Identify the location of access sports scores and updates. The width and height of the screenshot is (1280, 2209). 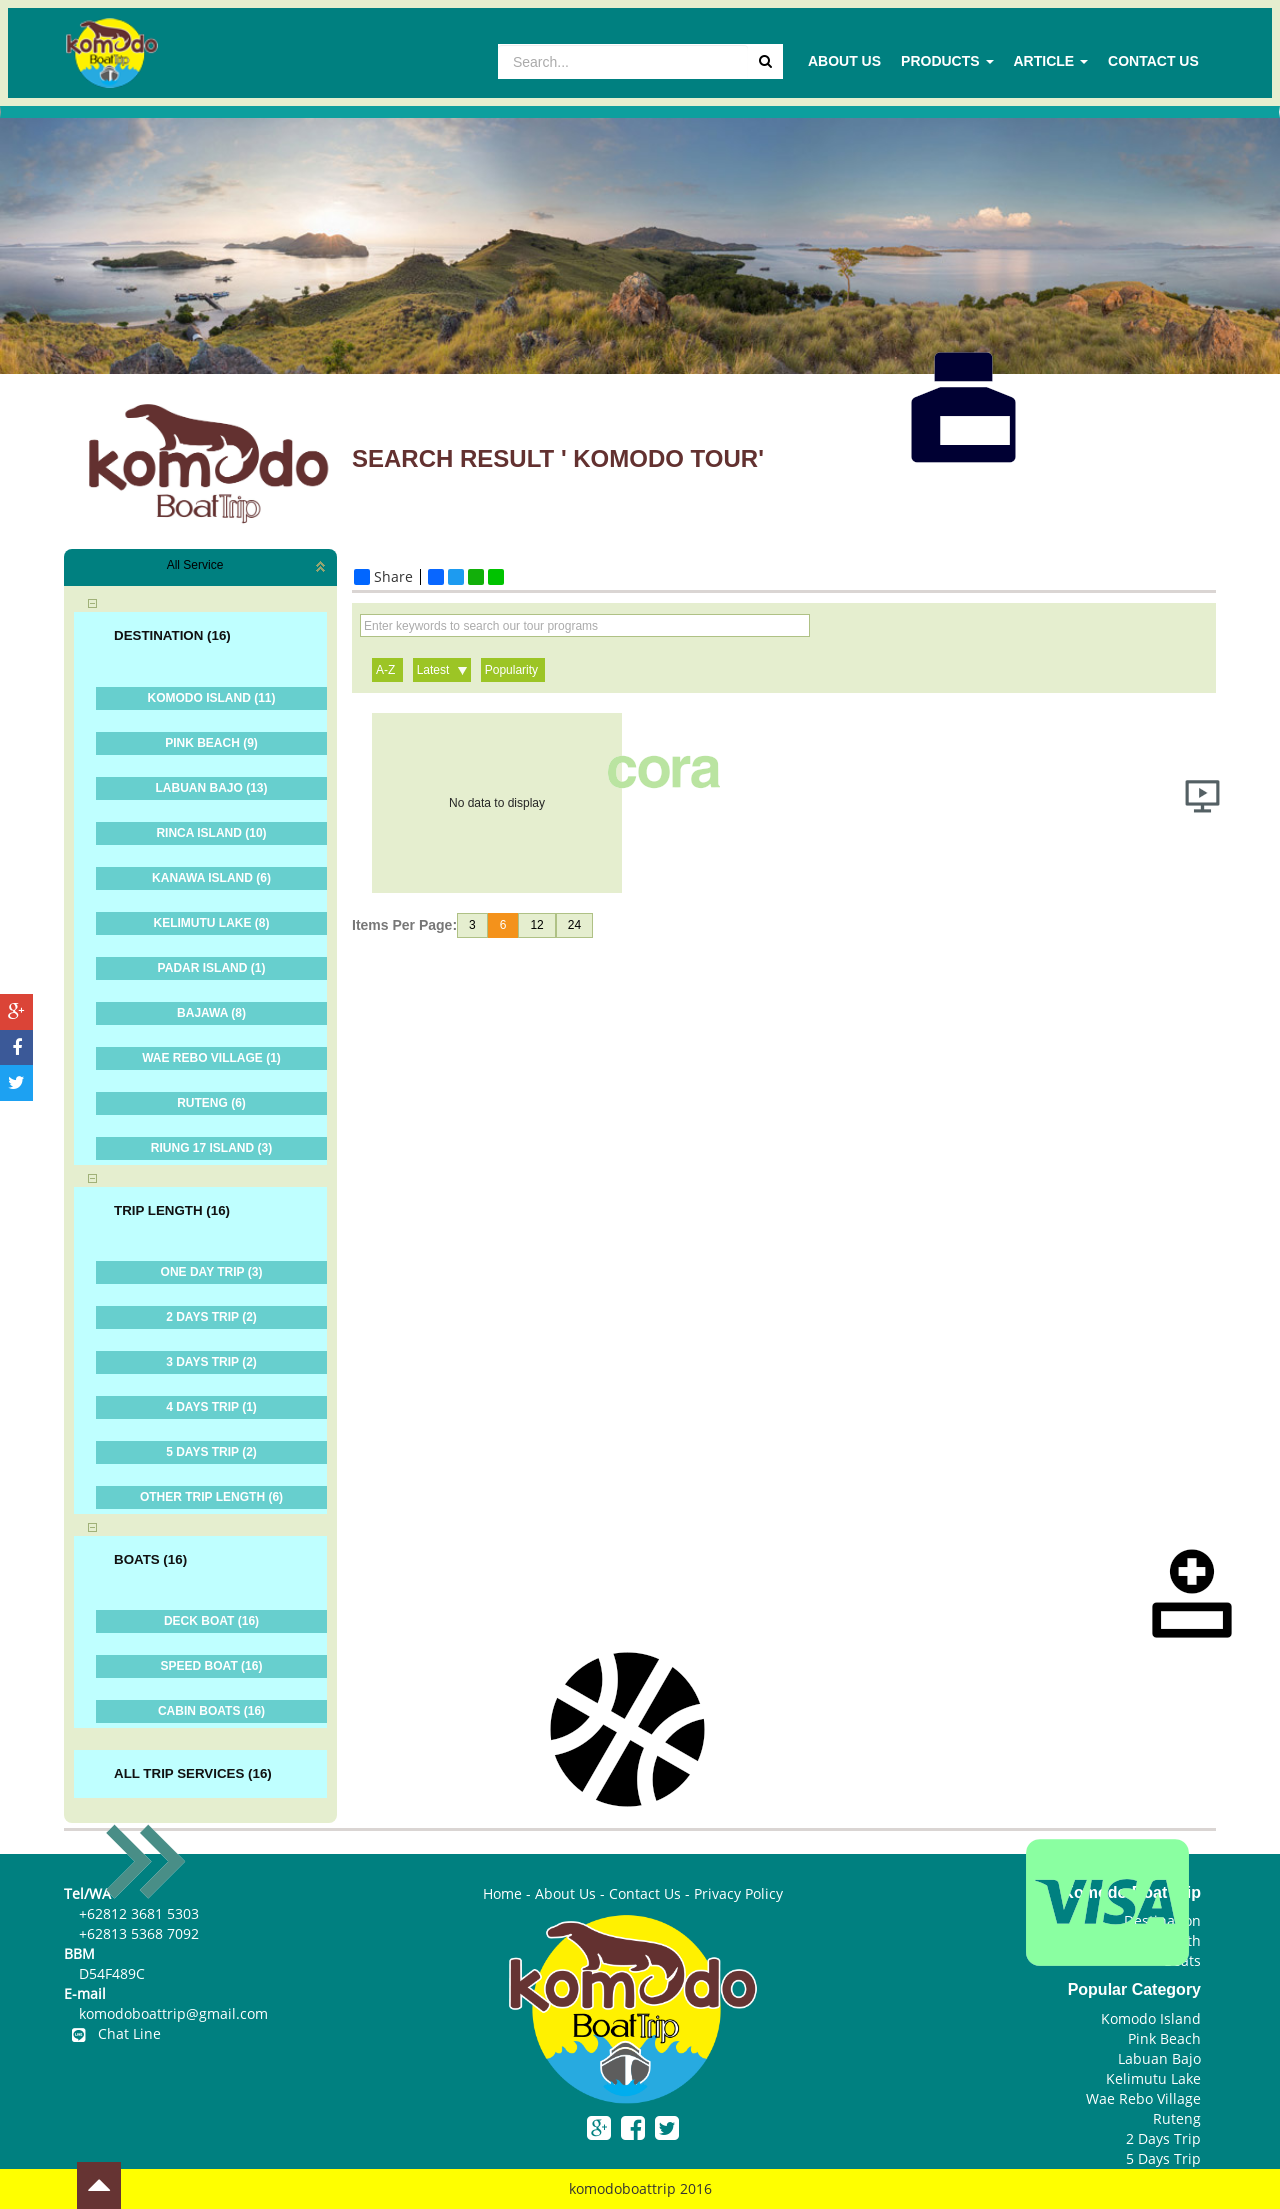
(627, 1729).